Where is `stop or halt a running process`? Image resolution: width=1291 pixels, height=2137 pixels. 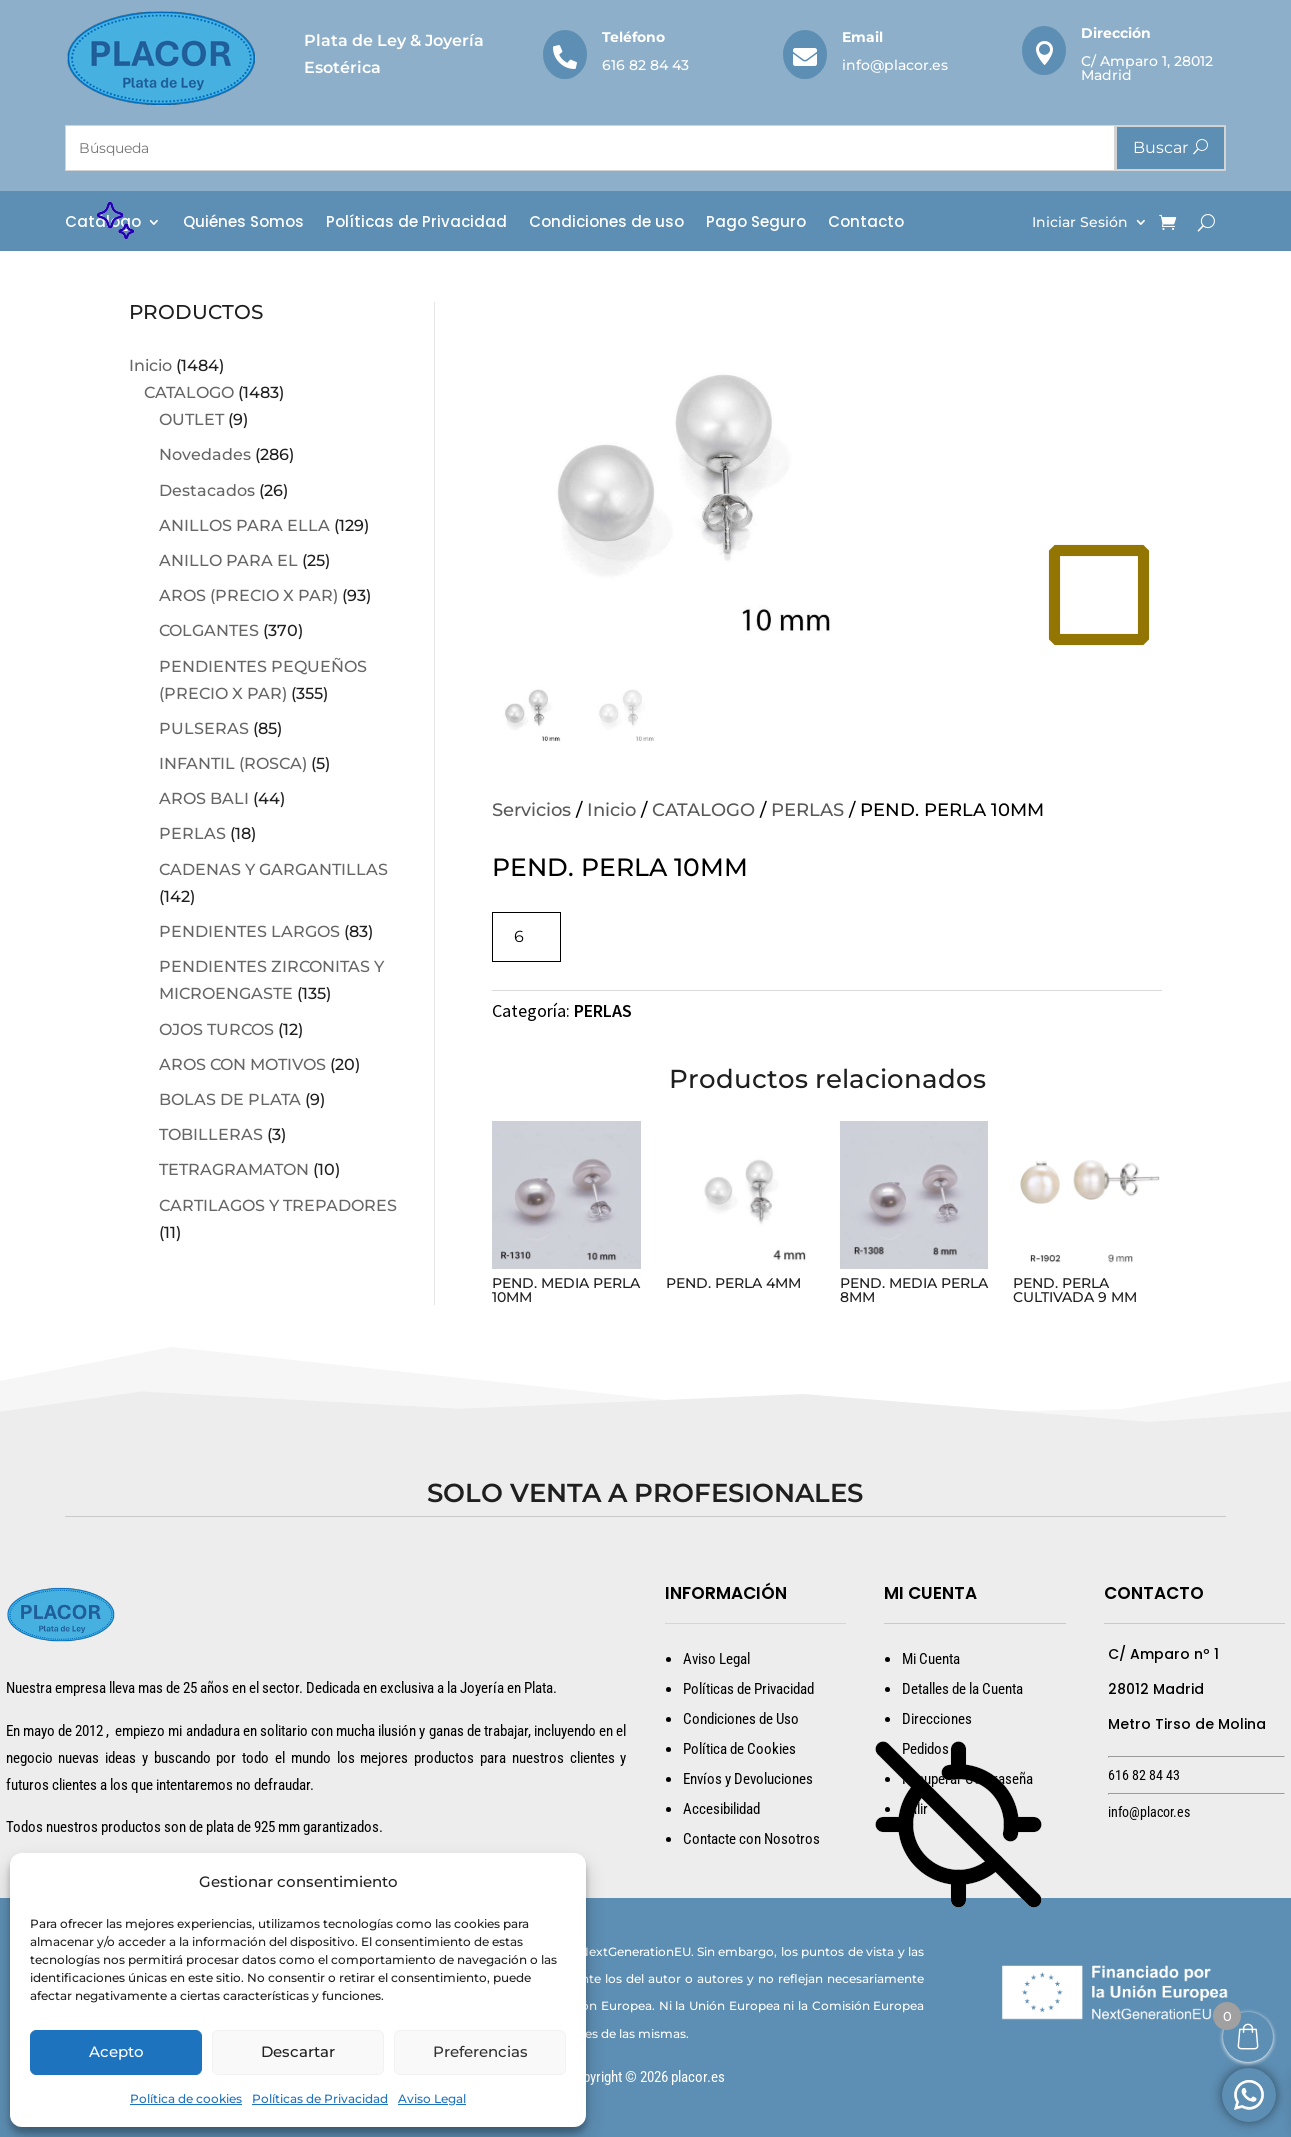 stop or halt a running process is located at coordinates (1099, 595).